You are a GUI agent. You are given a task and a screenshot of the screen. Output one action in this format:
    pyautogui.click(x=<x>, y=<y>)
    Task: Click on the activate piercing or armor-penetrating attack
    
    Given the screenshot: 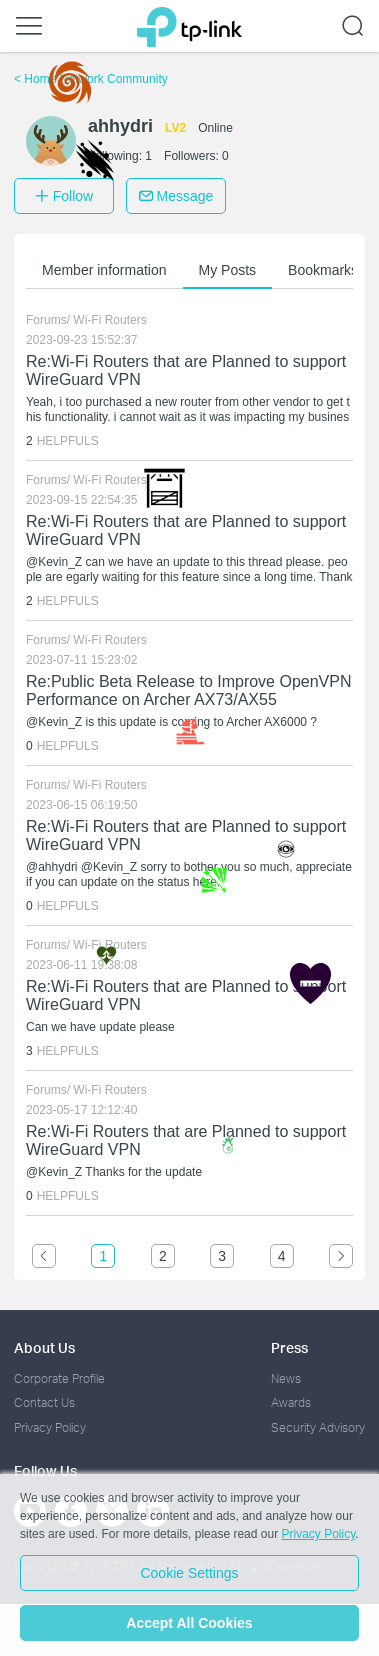 What is the action you would take?
    pyautogui.click(x=214, y=880)
    